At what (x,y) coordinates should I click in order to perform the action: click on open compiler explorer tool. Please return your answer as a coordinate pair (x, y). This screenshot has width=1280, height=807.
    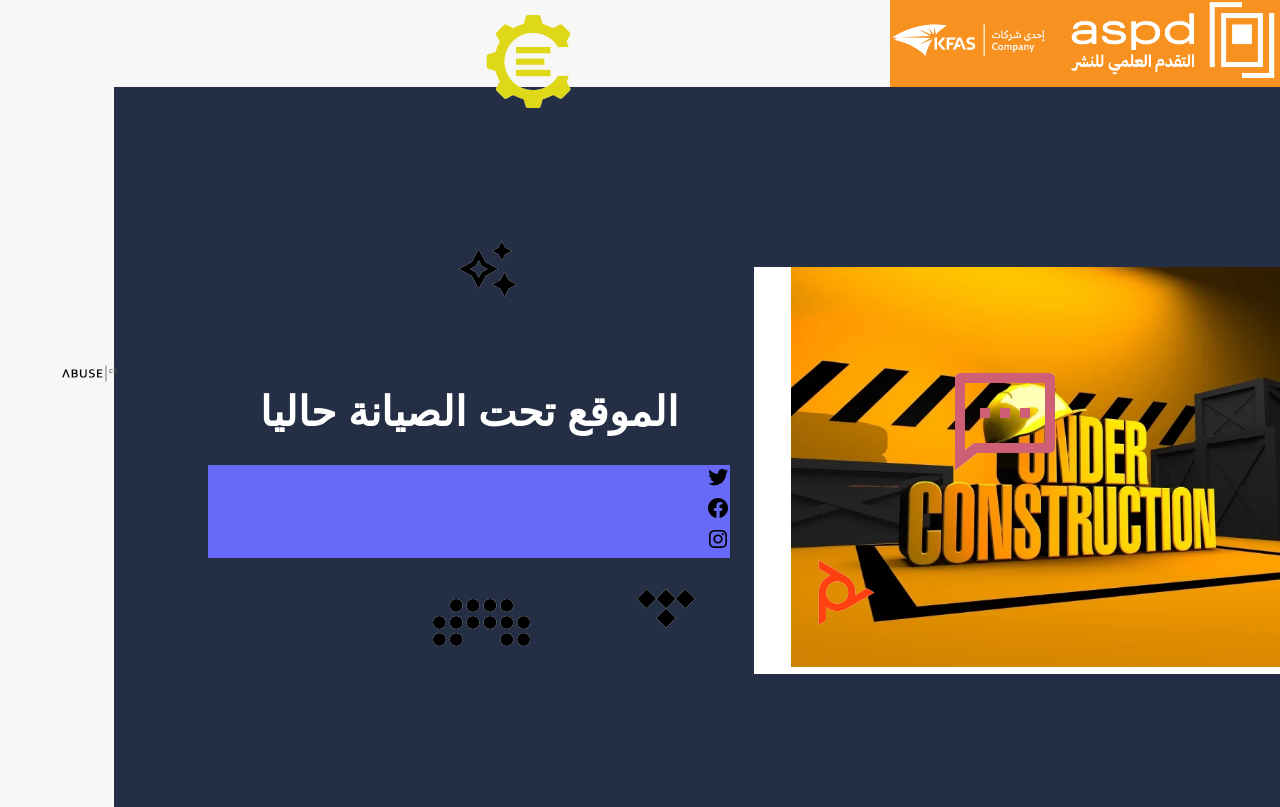
    Looking at the image, I should click on (528, 61).